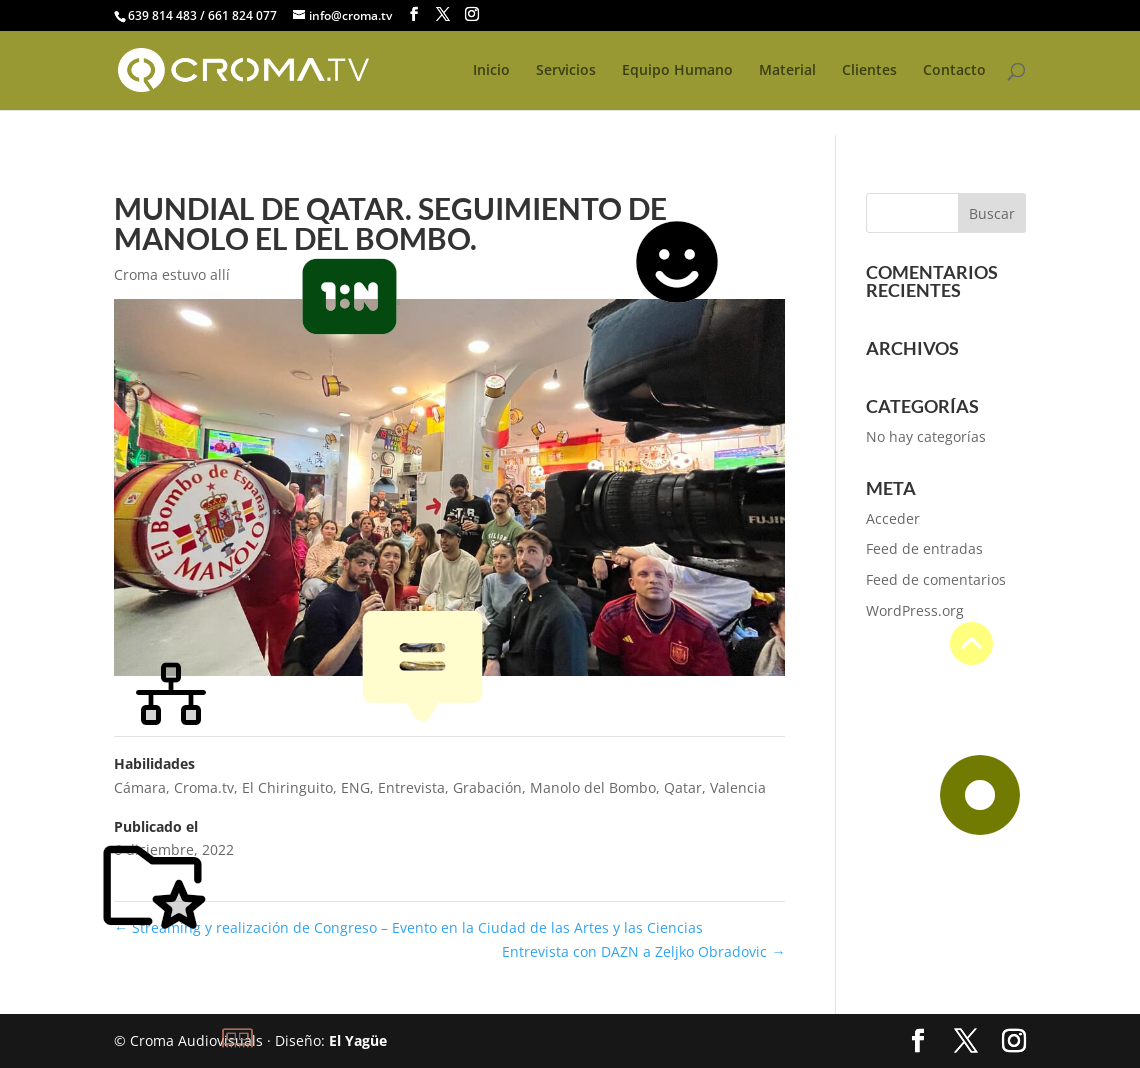 Image resolution: width=1140 pixels, height=1068 pixels. What do you see at coordinates (349, 296) in the screenshot?
I see `indicates a one-to-many database relationship` at bounding box center [349, 296].